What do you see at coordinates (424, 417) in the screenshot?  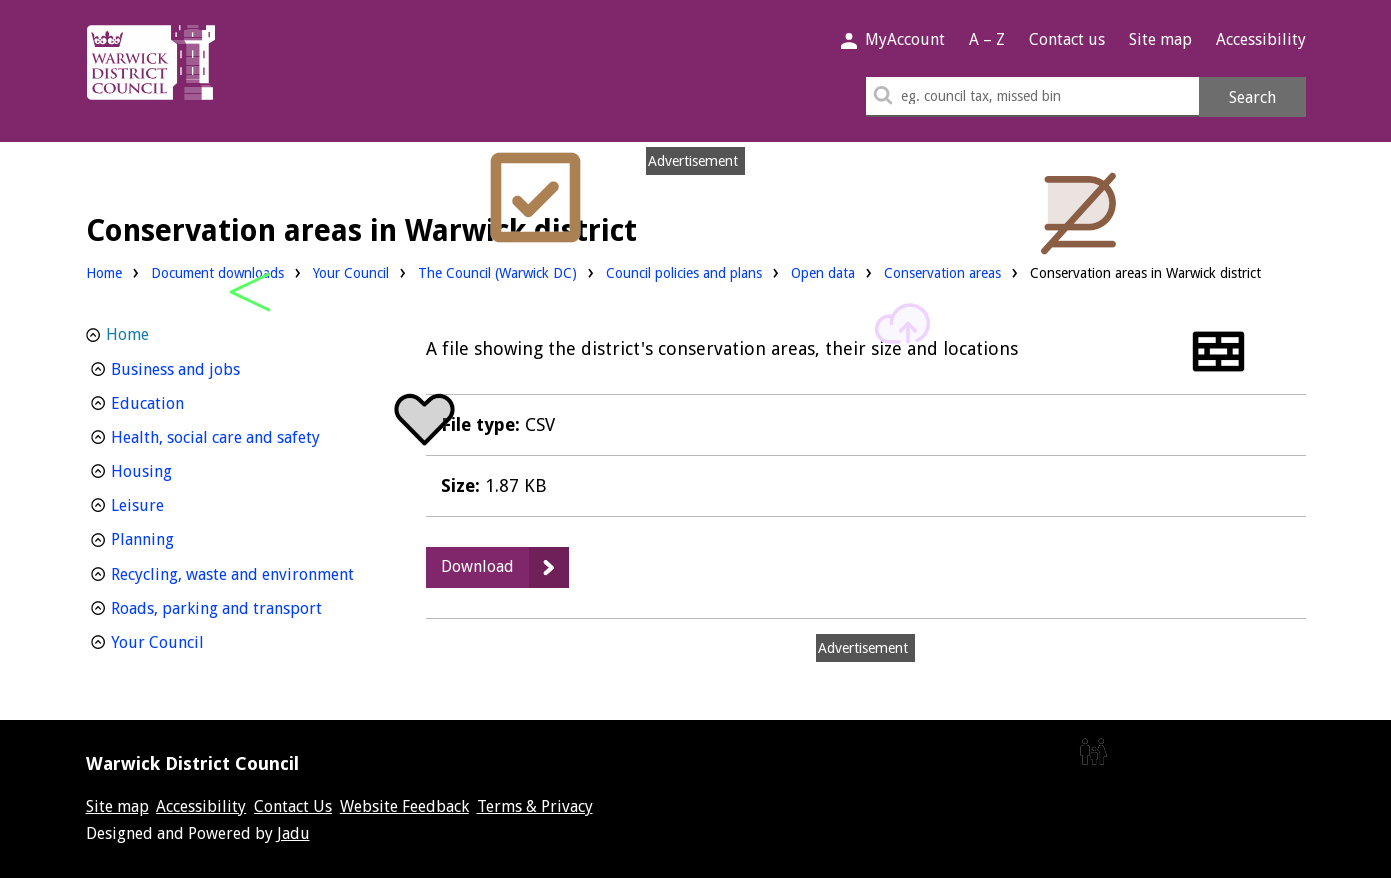 I see `add to favorites` at bounding box center [424, 417].